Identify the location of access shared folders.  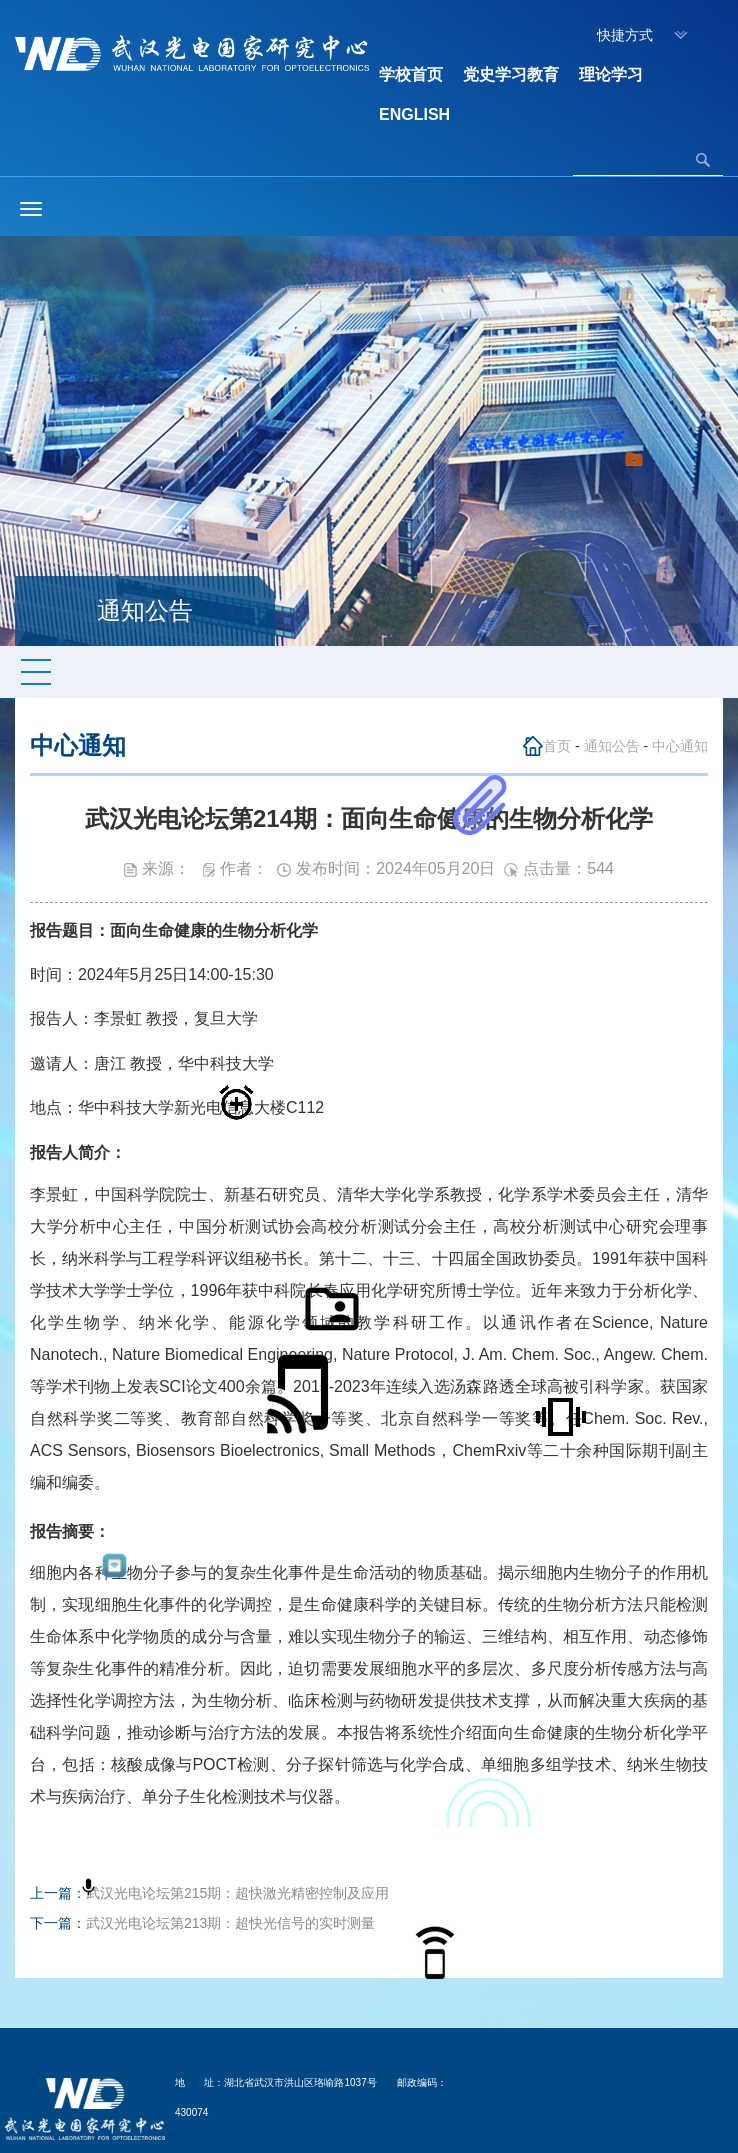
(332, 1309).